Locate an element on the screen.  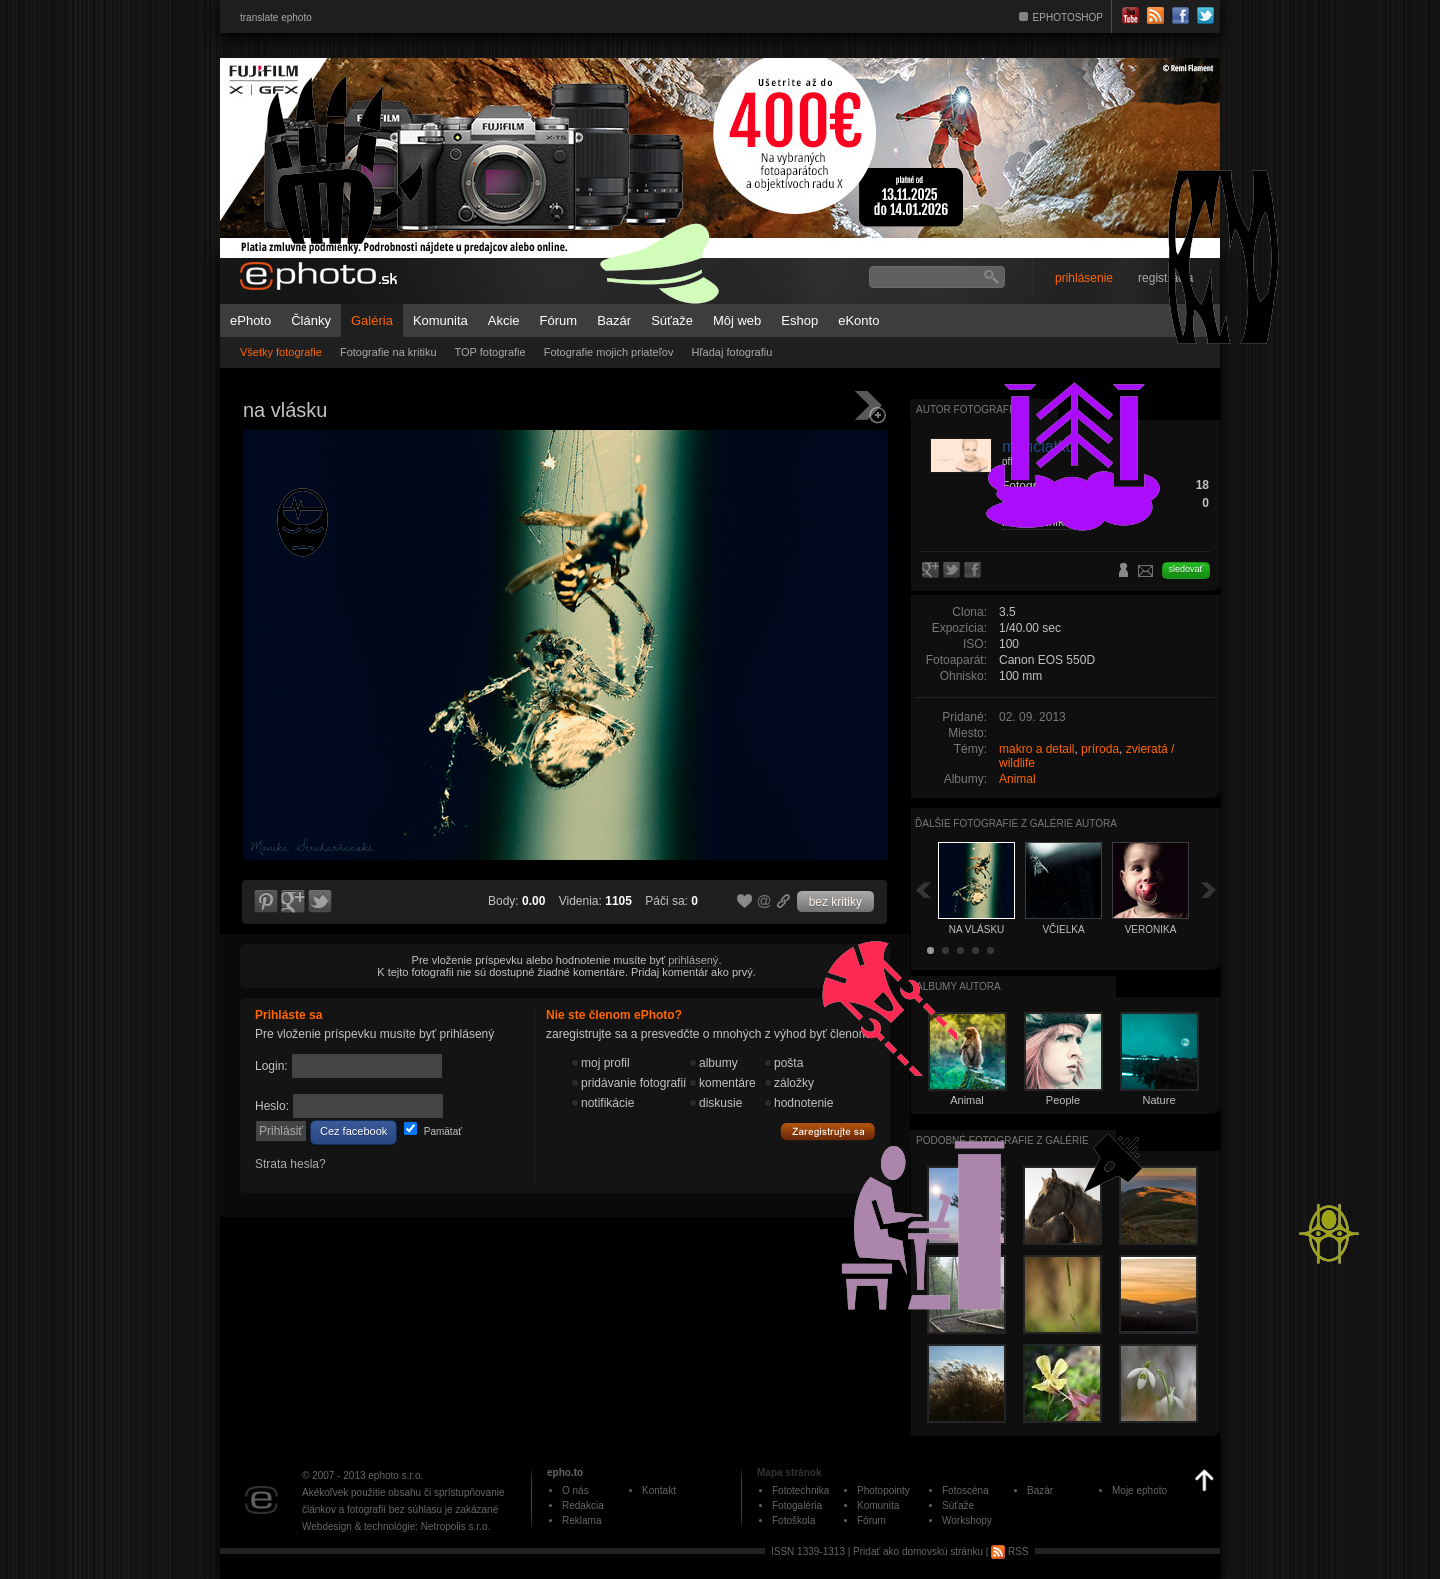
robotic or mechanical hand ability in a game is located at coordinates (337, 160).